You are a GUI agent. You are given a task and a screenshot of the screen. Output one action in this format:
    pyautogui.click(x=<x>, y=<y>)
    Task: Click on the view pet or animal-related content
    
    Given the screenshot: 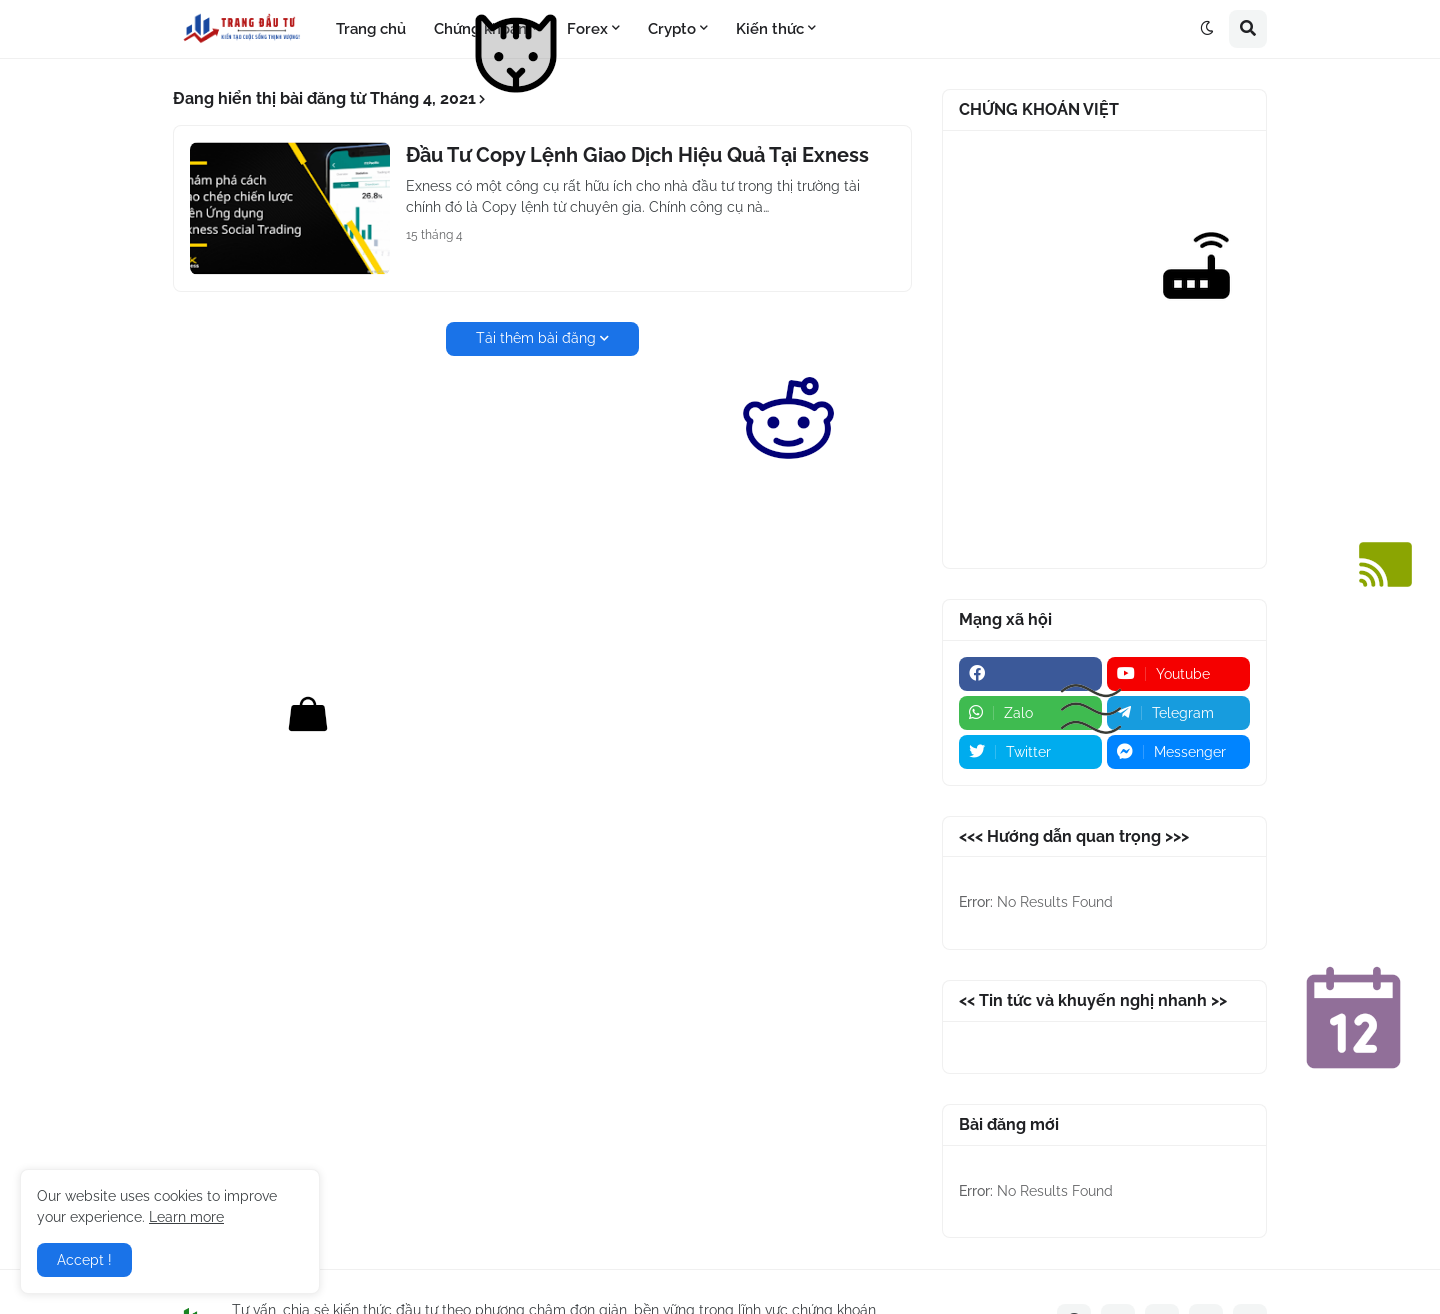 What is the action you would take?
    pyautogui.click(x=516, y=52)
    